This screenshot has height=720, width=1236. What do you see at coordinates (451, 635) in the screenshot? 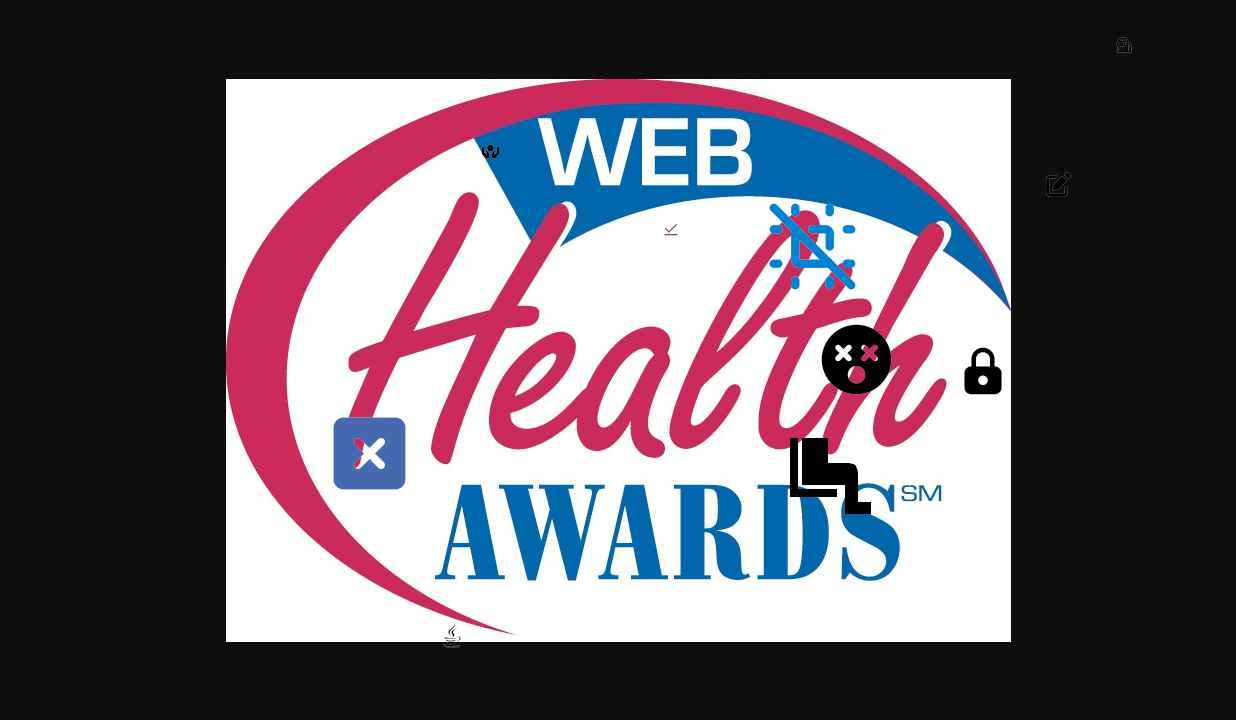
I see `java programming language logo` at bounding box center [451, 635].